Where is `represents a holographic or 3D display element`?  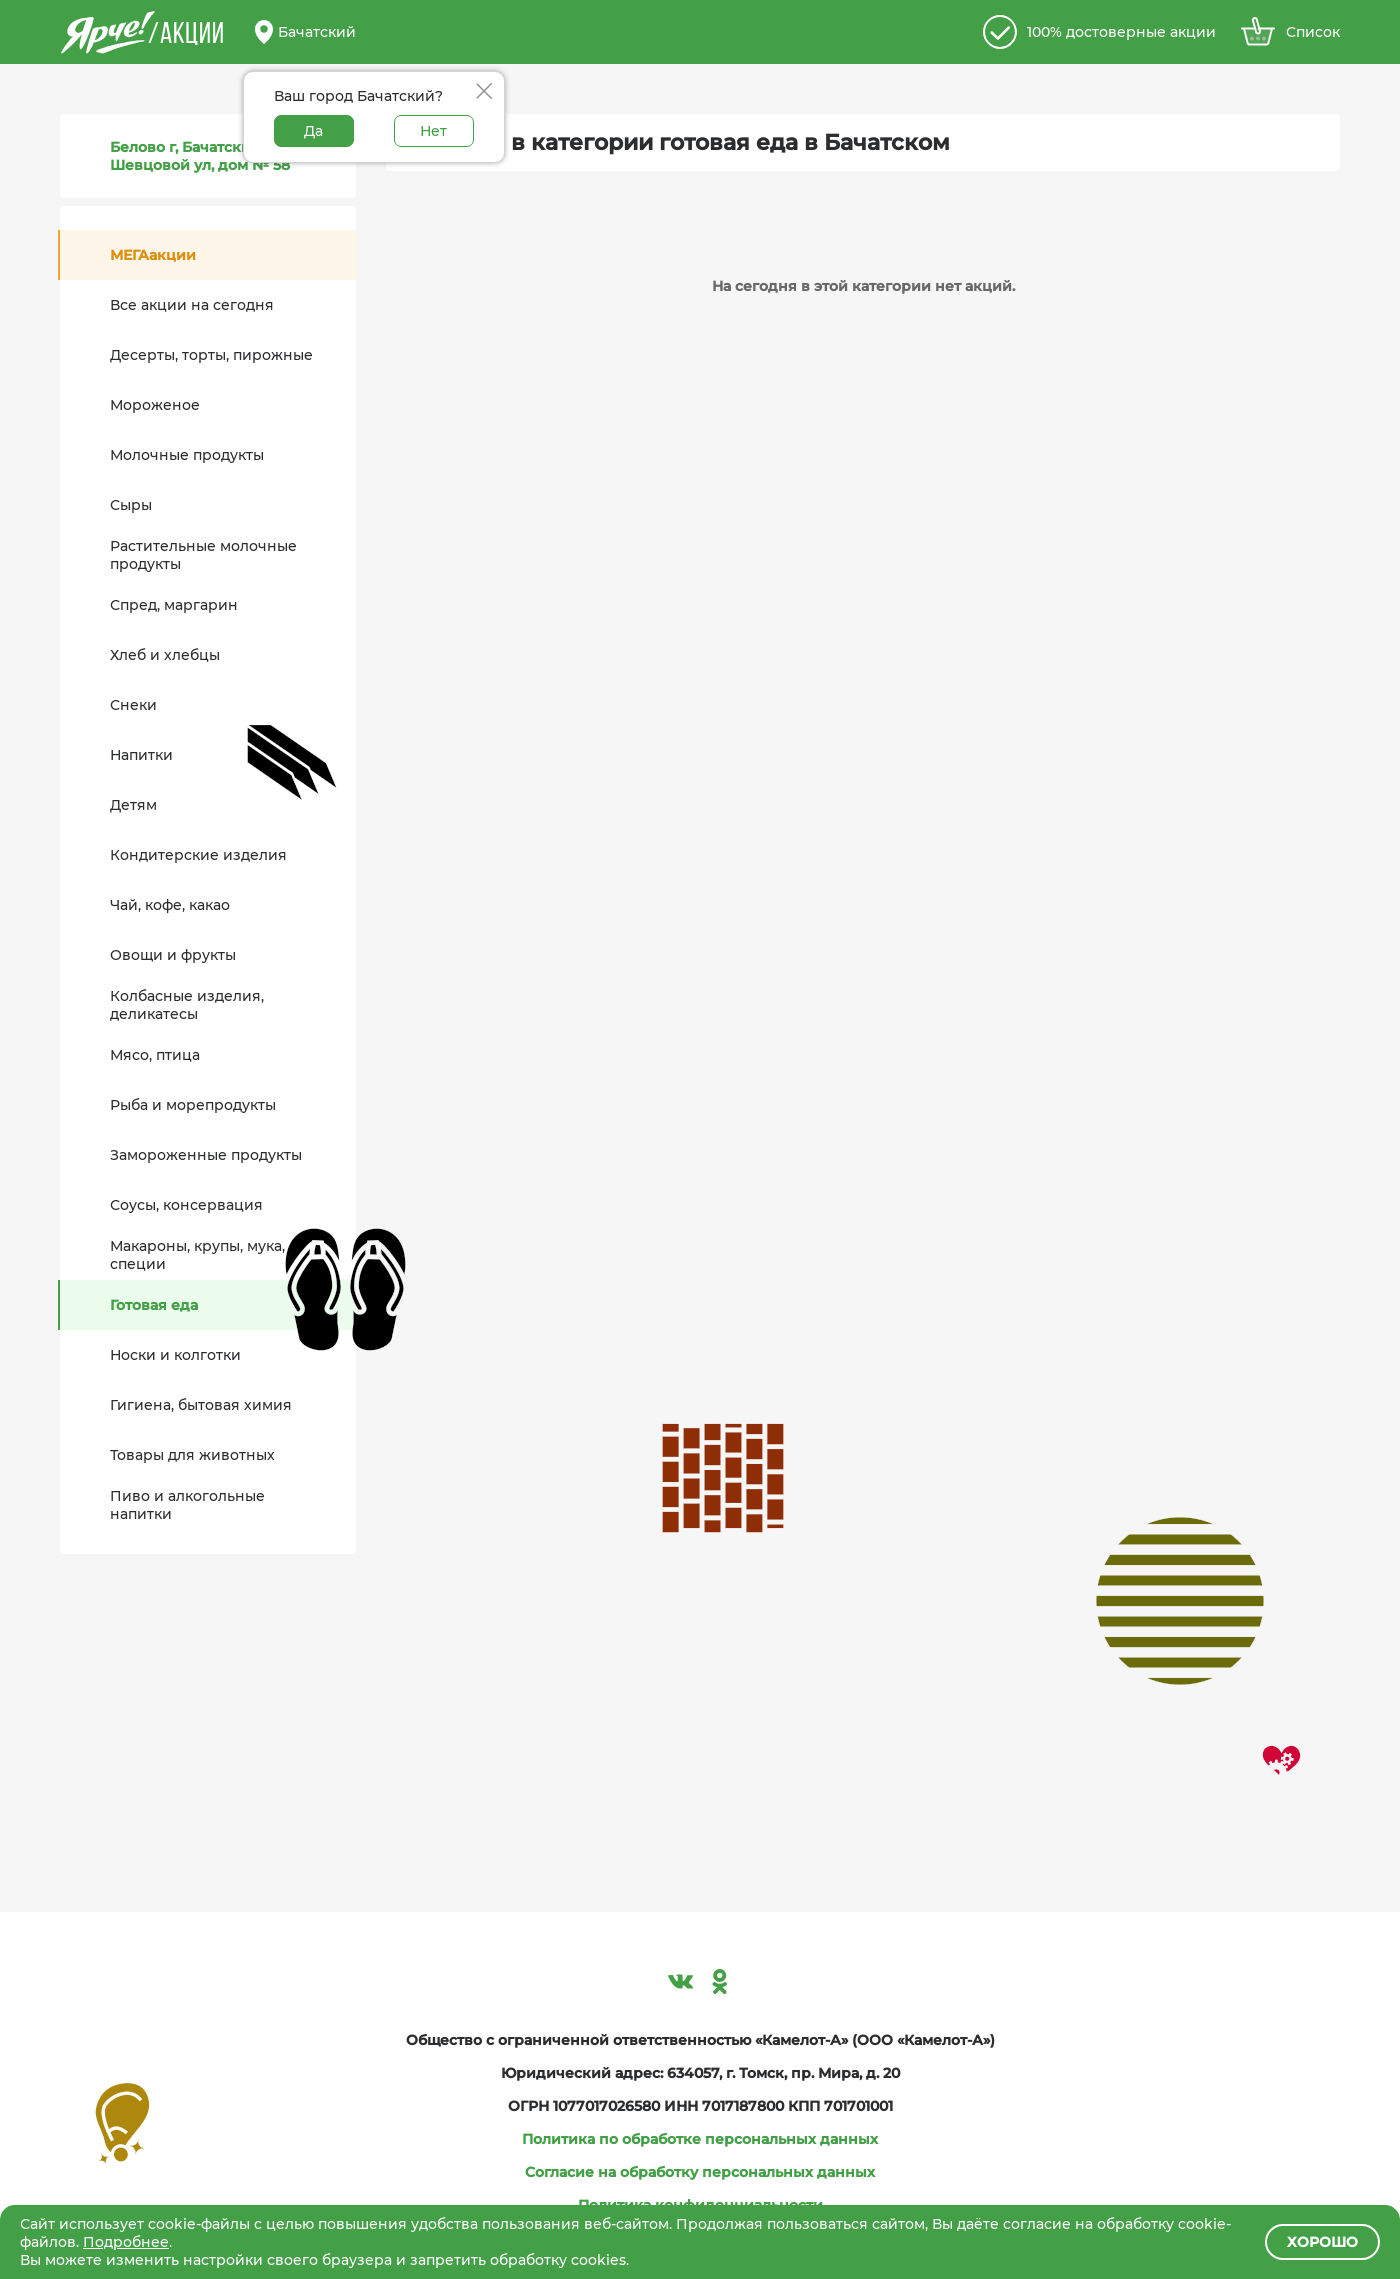 represents a holographic or 3D display element is located at coordinates (1180, 1601).